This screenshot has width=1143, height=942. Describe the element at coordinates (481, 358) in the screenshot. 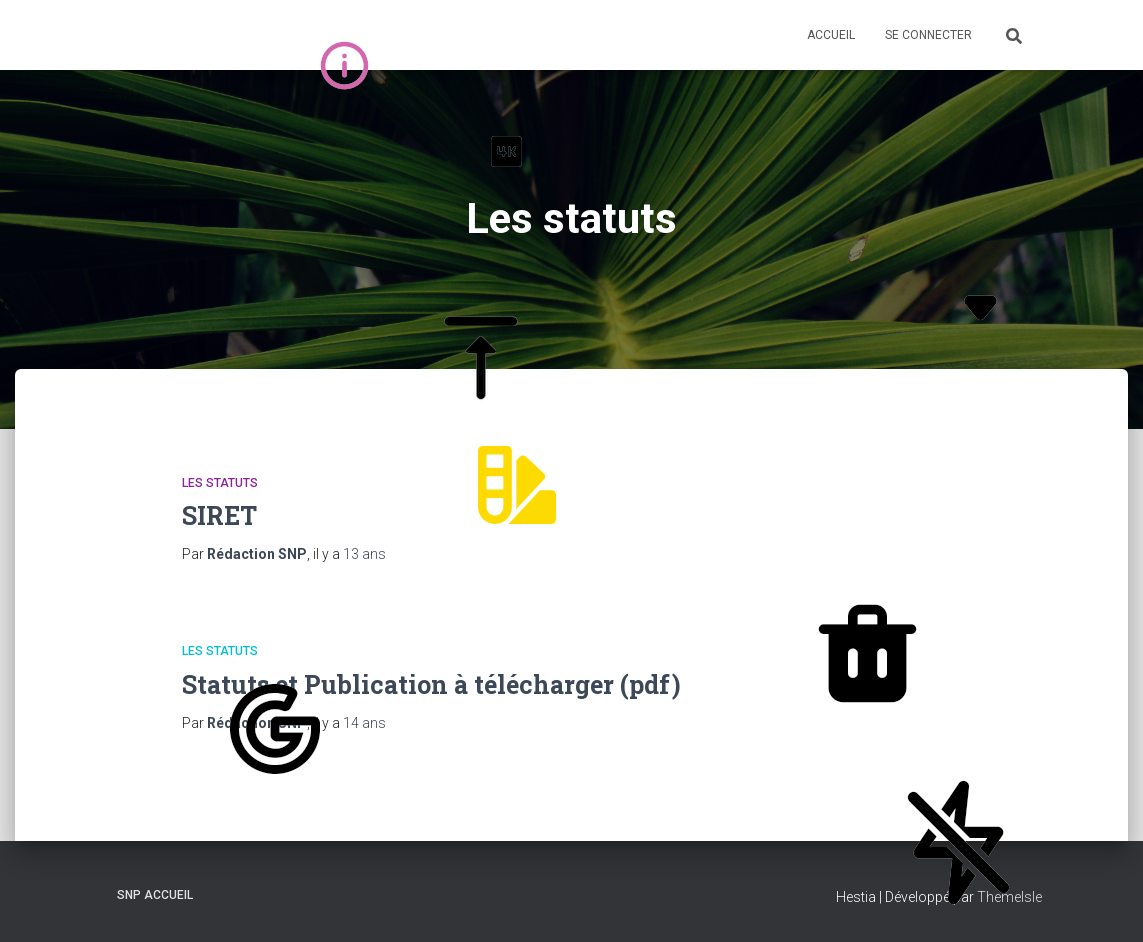

I see `align content to the top` at that location.